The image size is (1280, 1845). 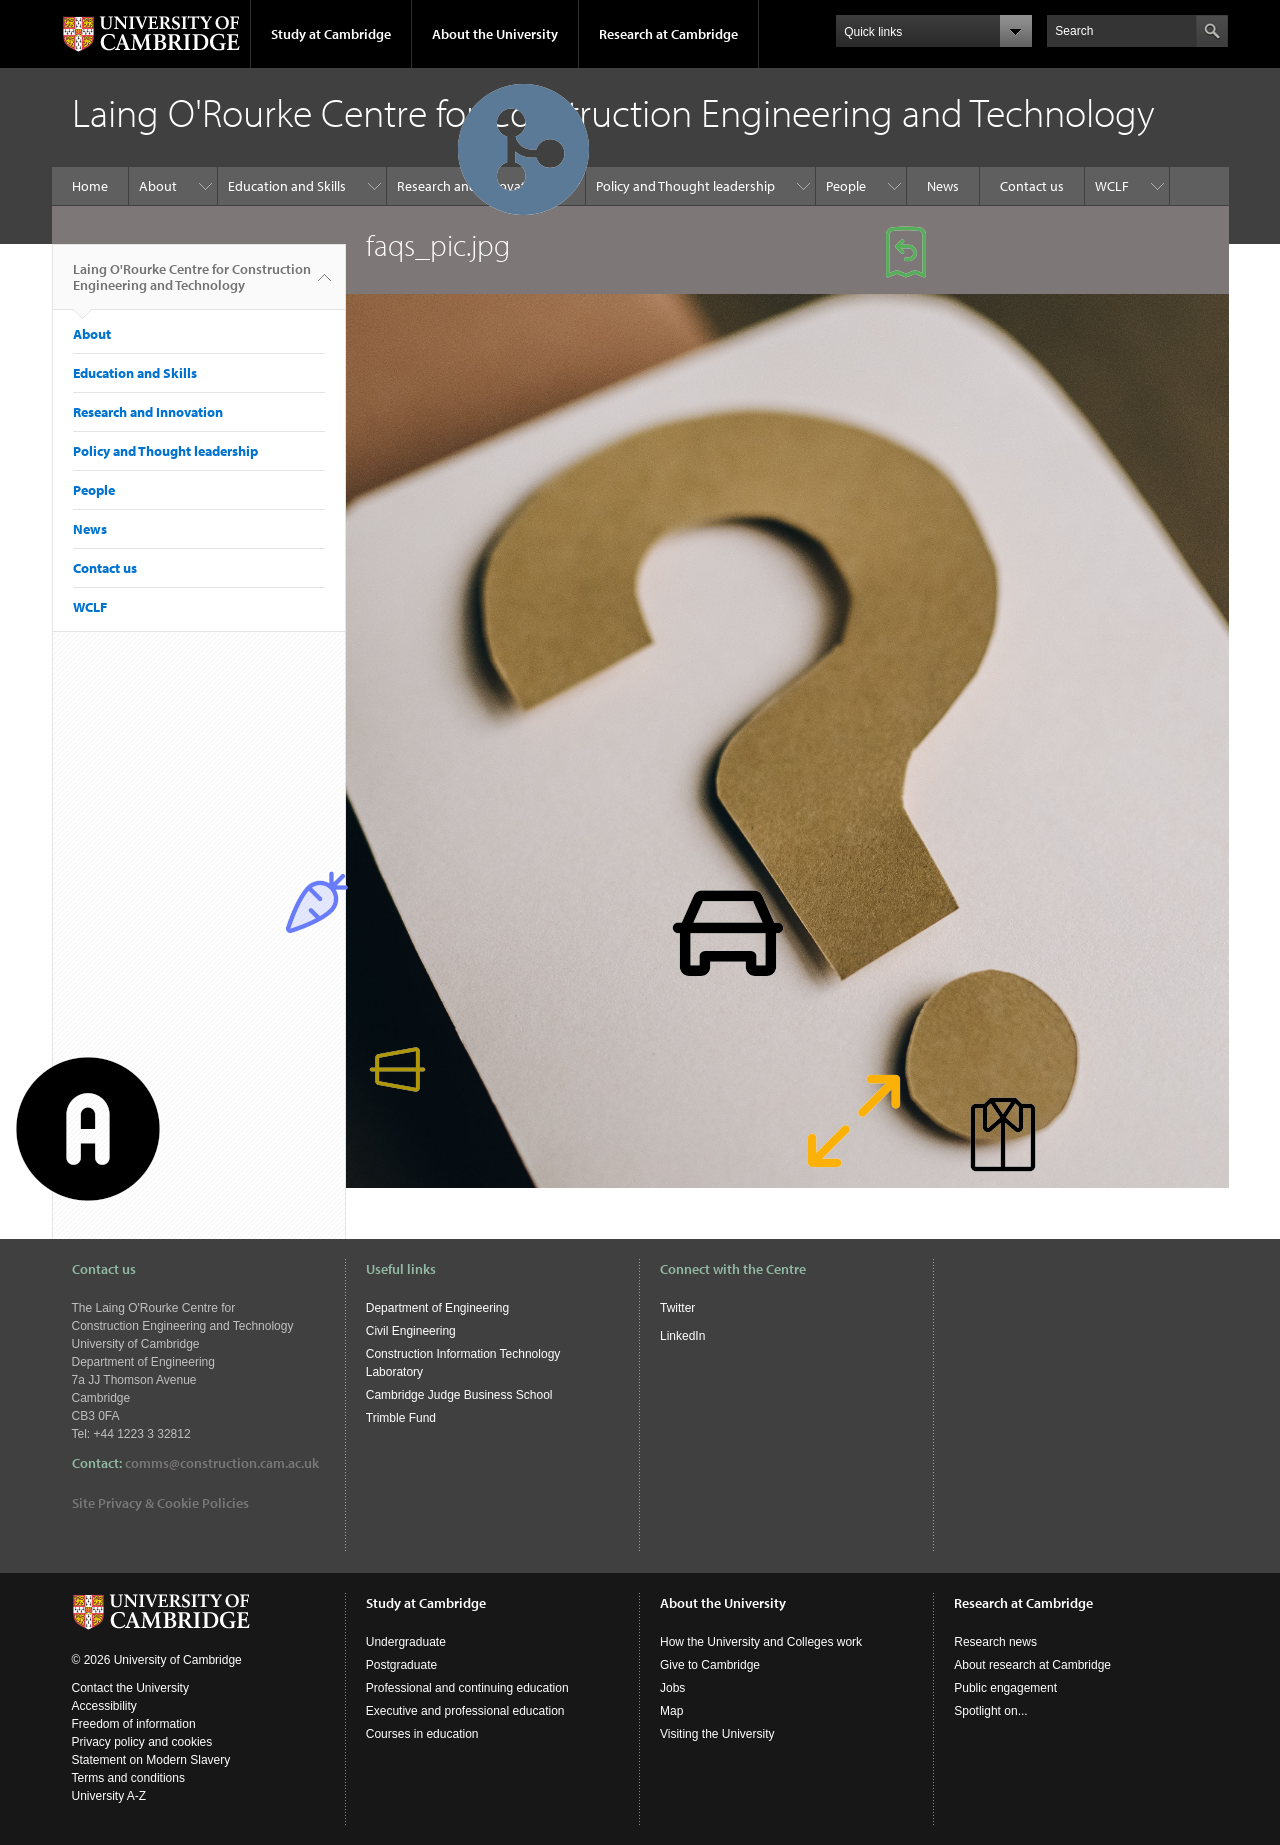 I want to click on request a refund for a purchase, so click(x=906, y=252).